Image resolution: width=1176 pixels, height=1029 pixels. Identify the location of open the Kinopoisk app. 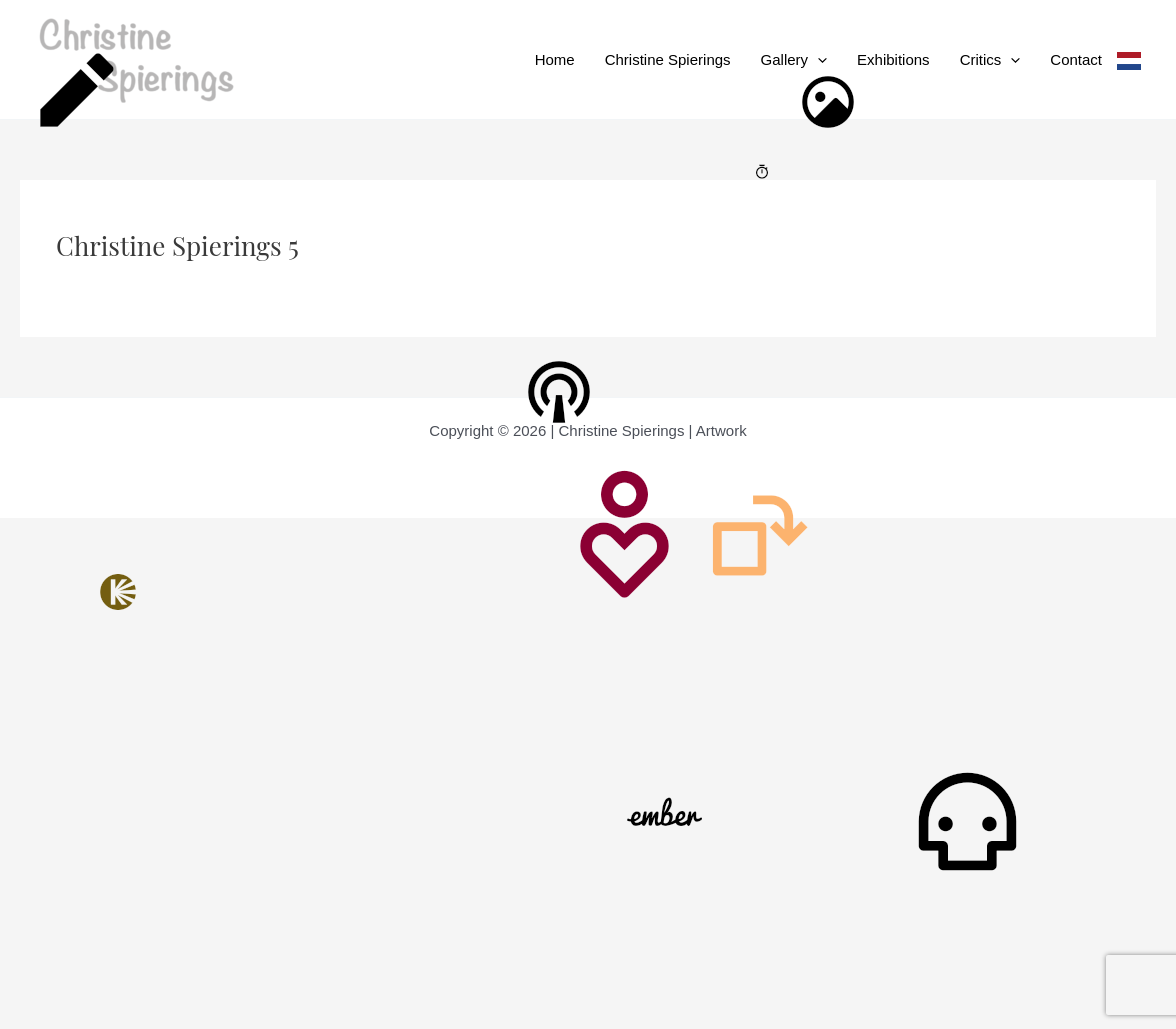
(118, 592).